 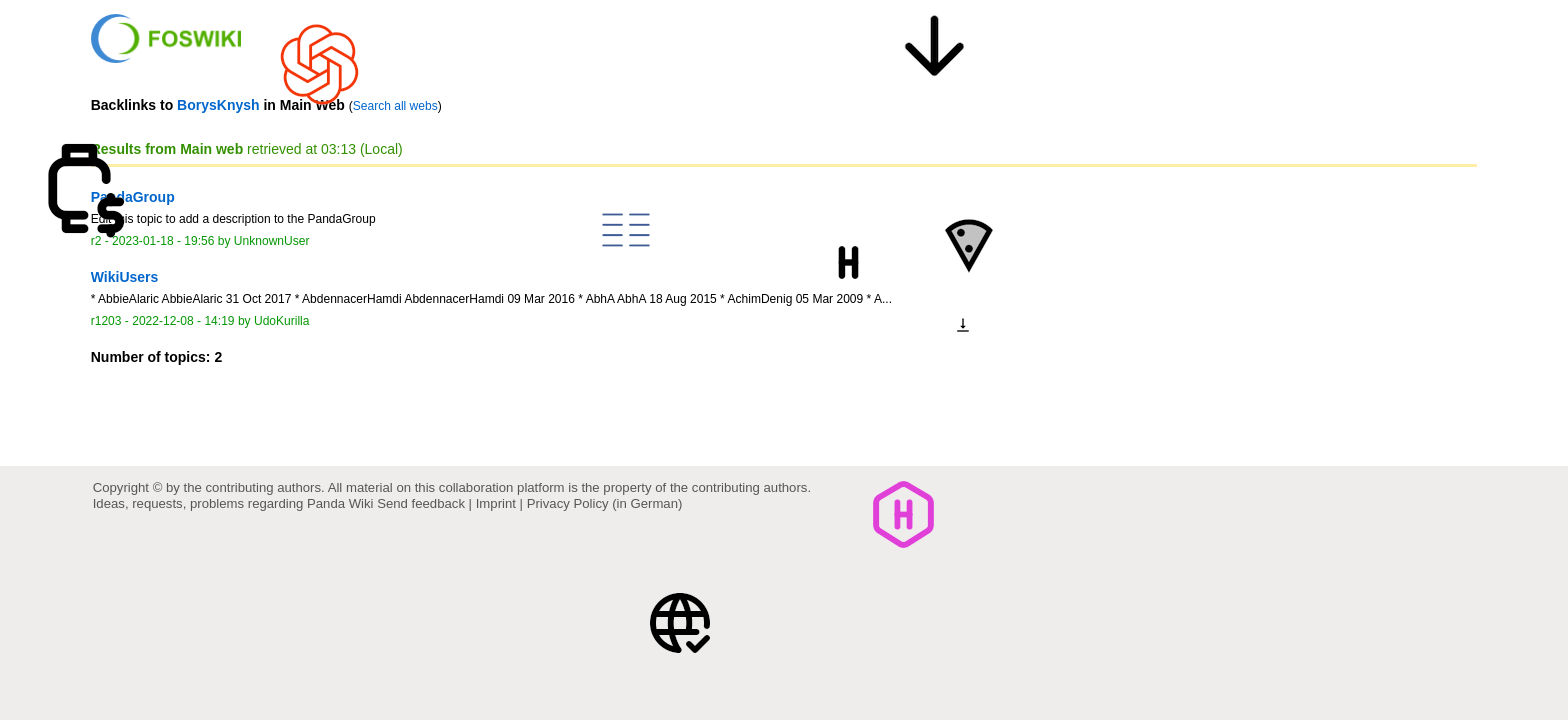 I want to click on indicates H or HSPA mobile network connection, so click(x=848, y=262).